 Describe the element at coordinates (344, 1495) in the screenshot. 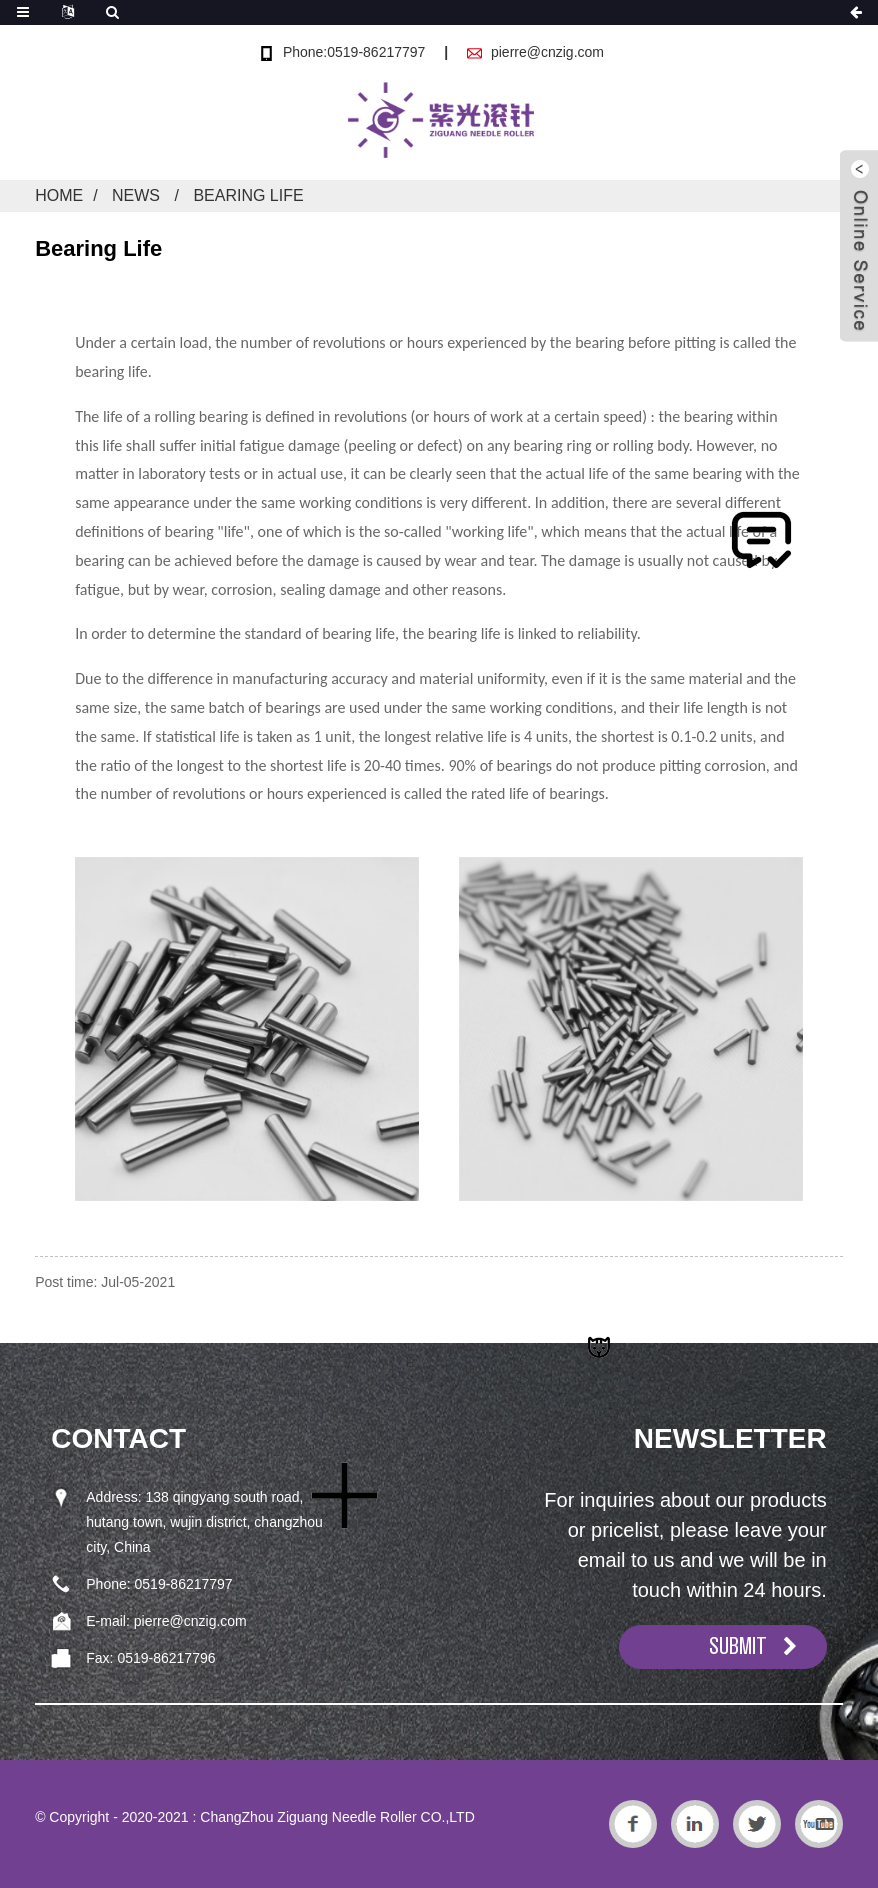

I see `add a new item` at that location.